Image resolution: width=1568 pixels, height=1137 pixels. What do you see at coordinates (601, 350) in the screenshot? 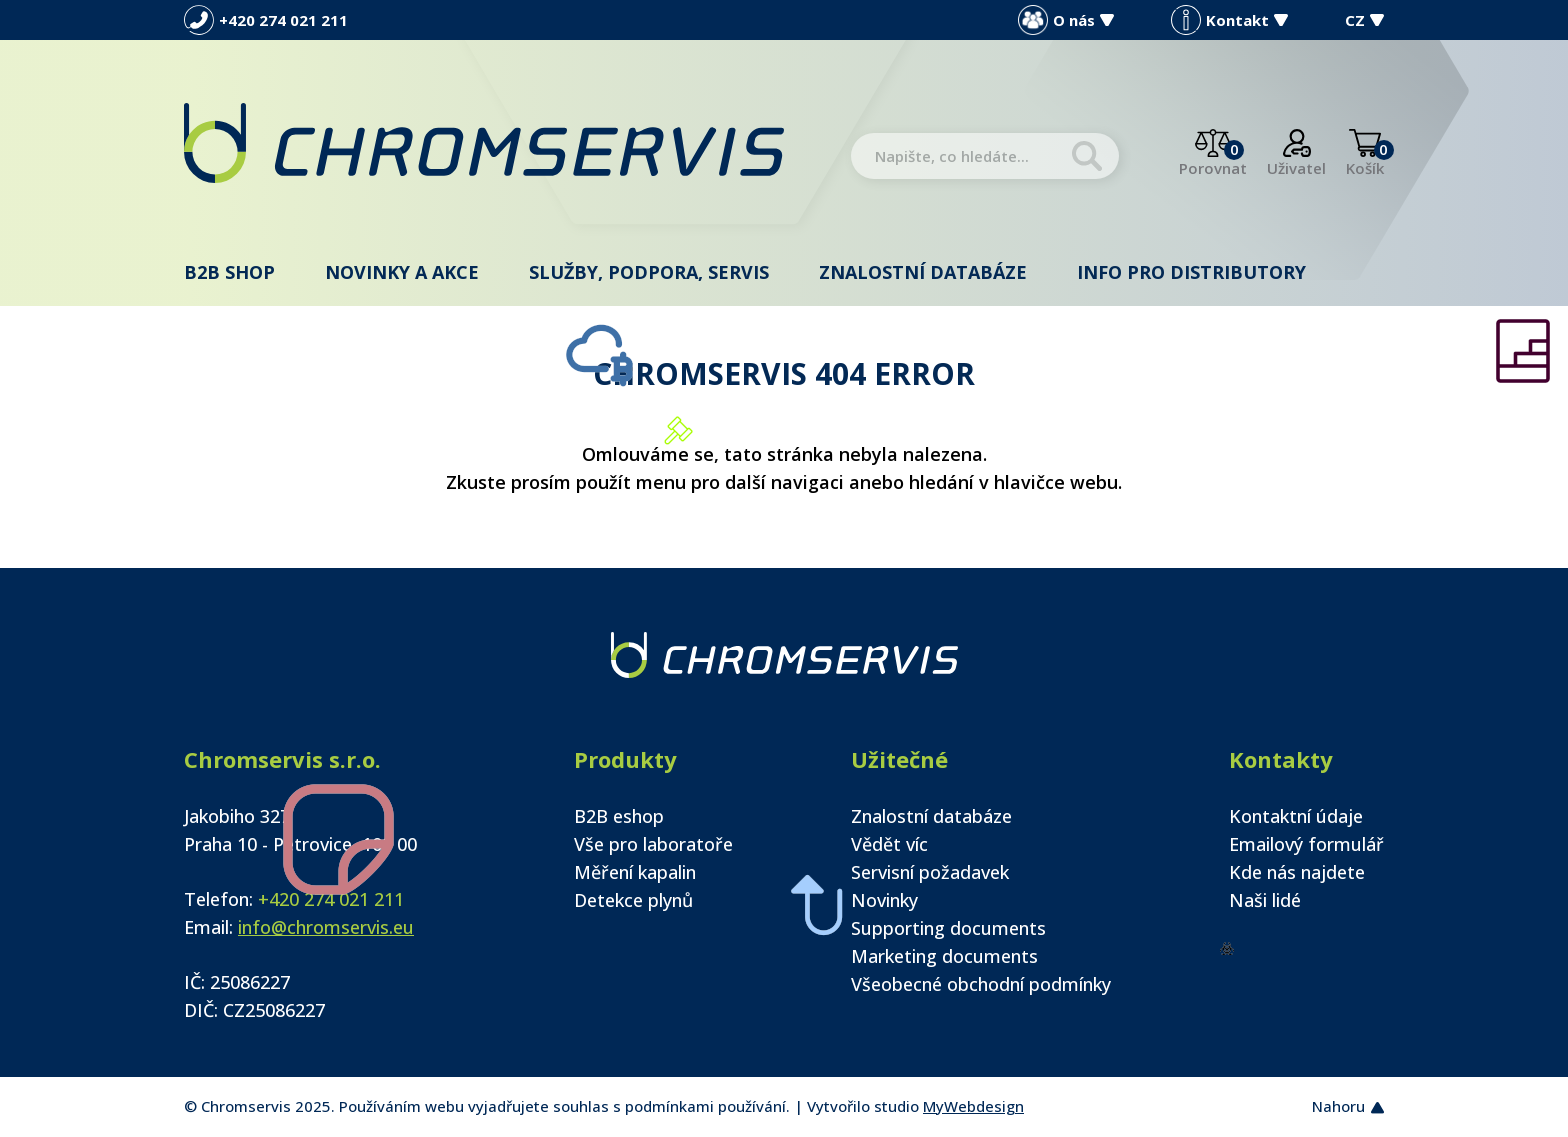
I see `access cloud-based bitcoin wallet` at bounding box center [601, 350].